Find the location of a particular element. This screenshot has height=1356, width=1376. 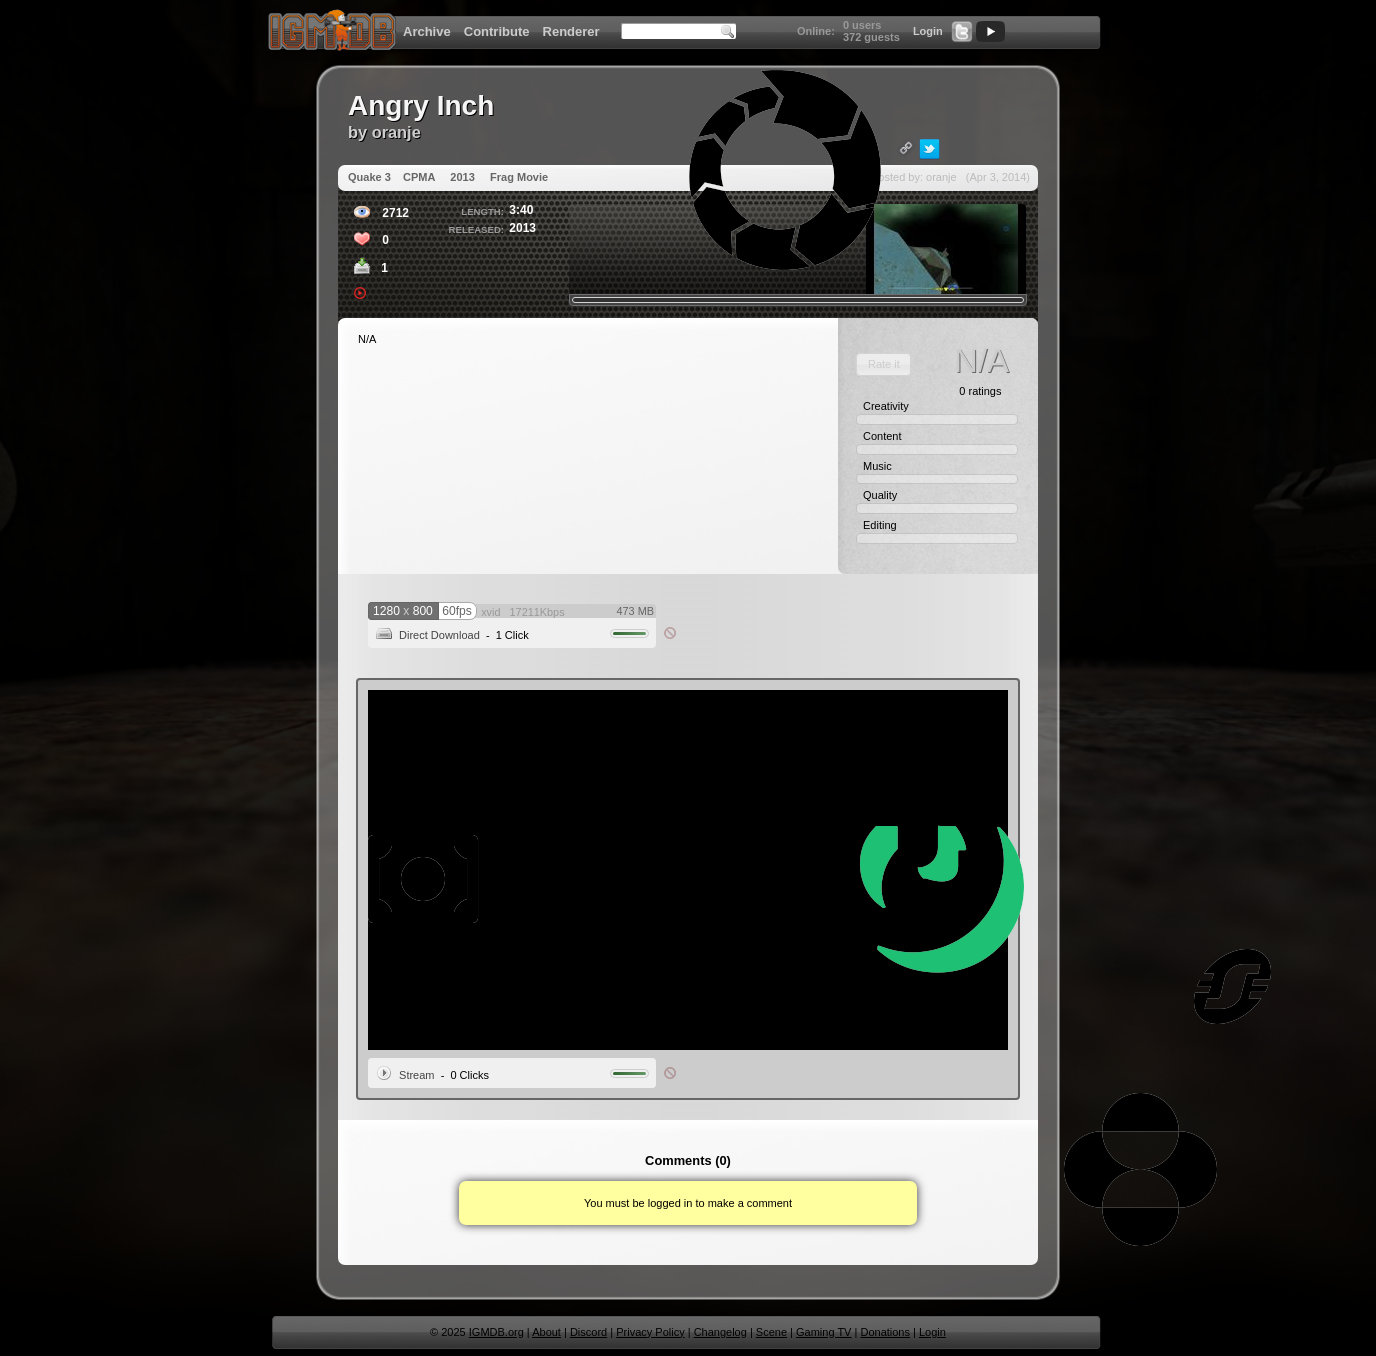

Merck pharmaceutical company logo is located at coordinates (1140, 1169).